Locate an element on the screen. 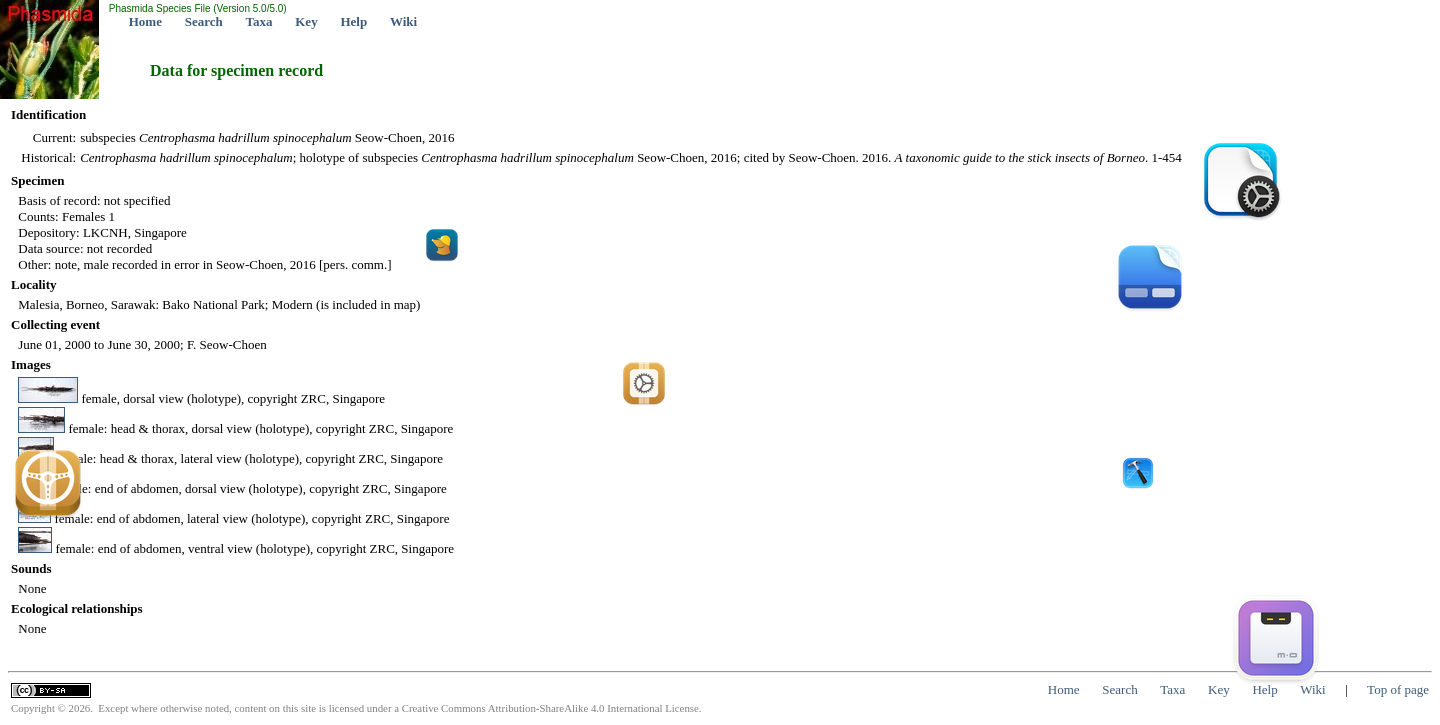 The width and height of the screenshot is (1440, 725). open xfce4 taskbar settings is located at coordinates (1150, 277).